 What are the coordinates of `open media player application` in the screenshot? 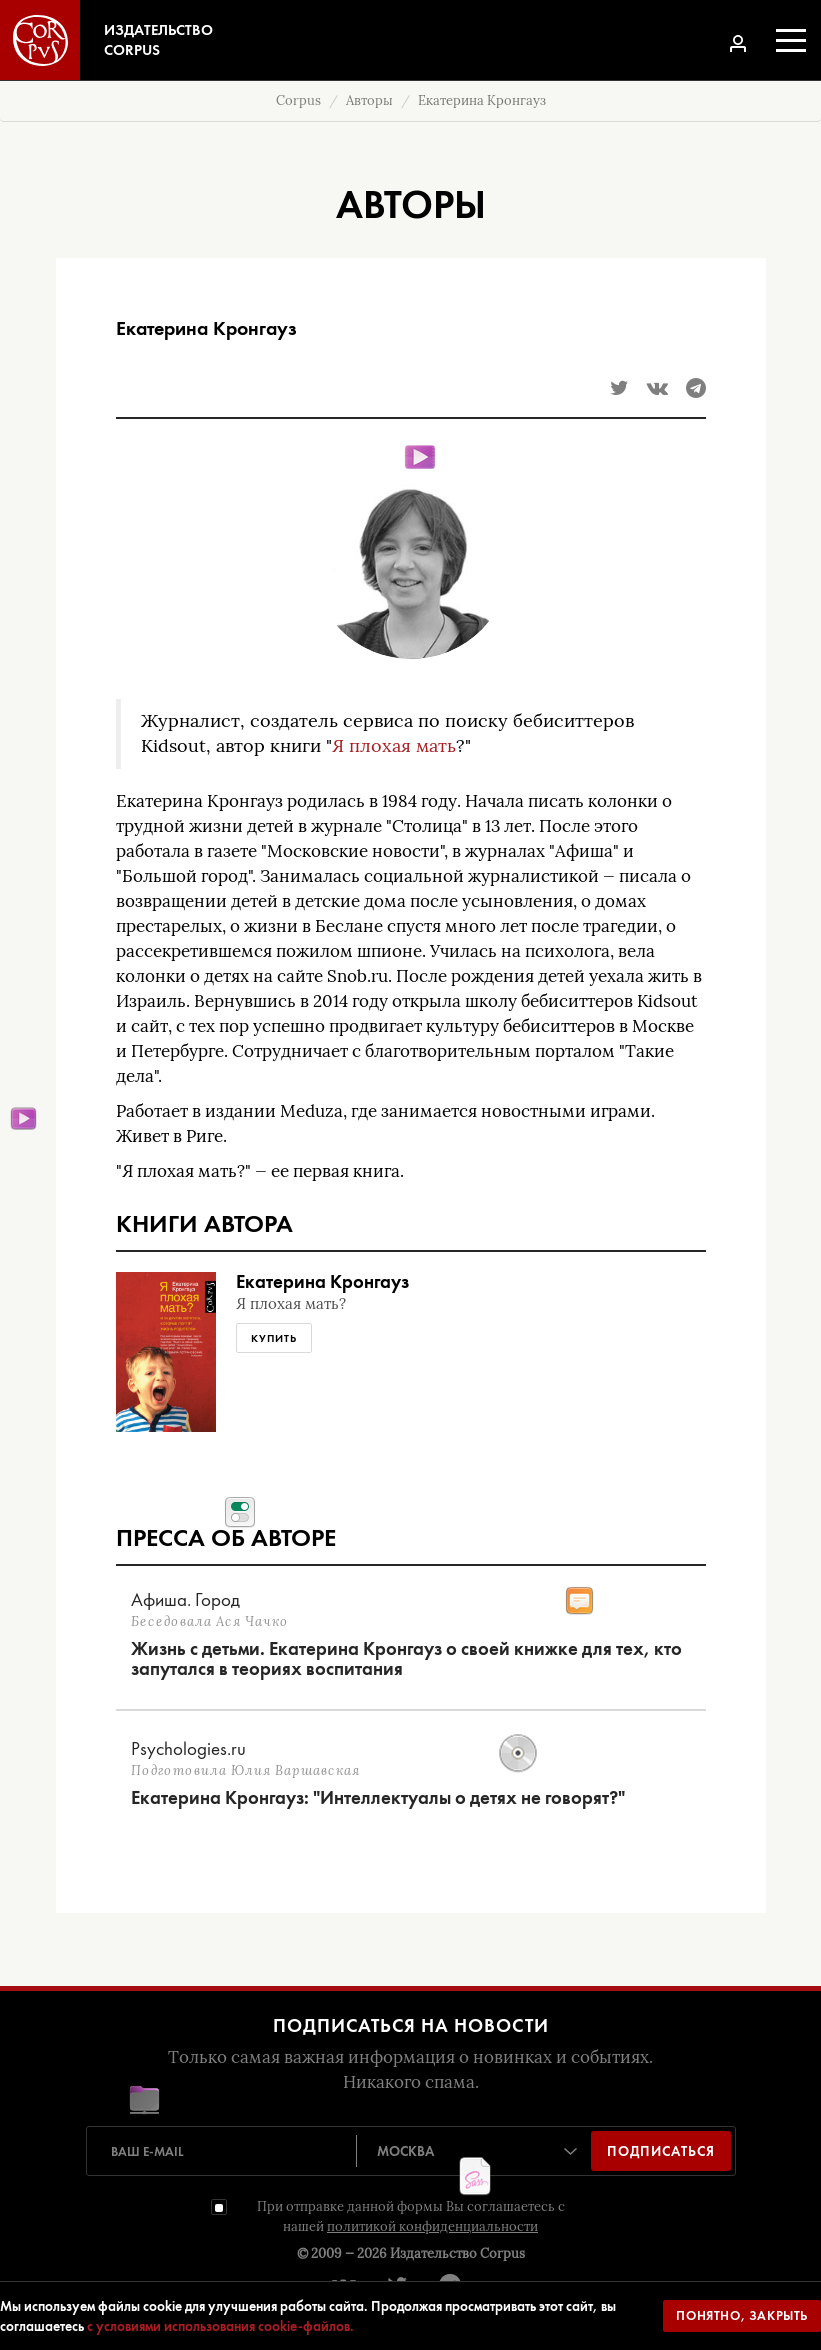 It's located at (420, 457).